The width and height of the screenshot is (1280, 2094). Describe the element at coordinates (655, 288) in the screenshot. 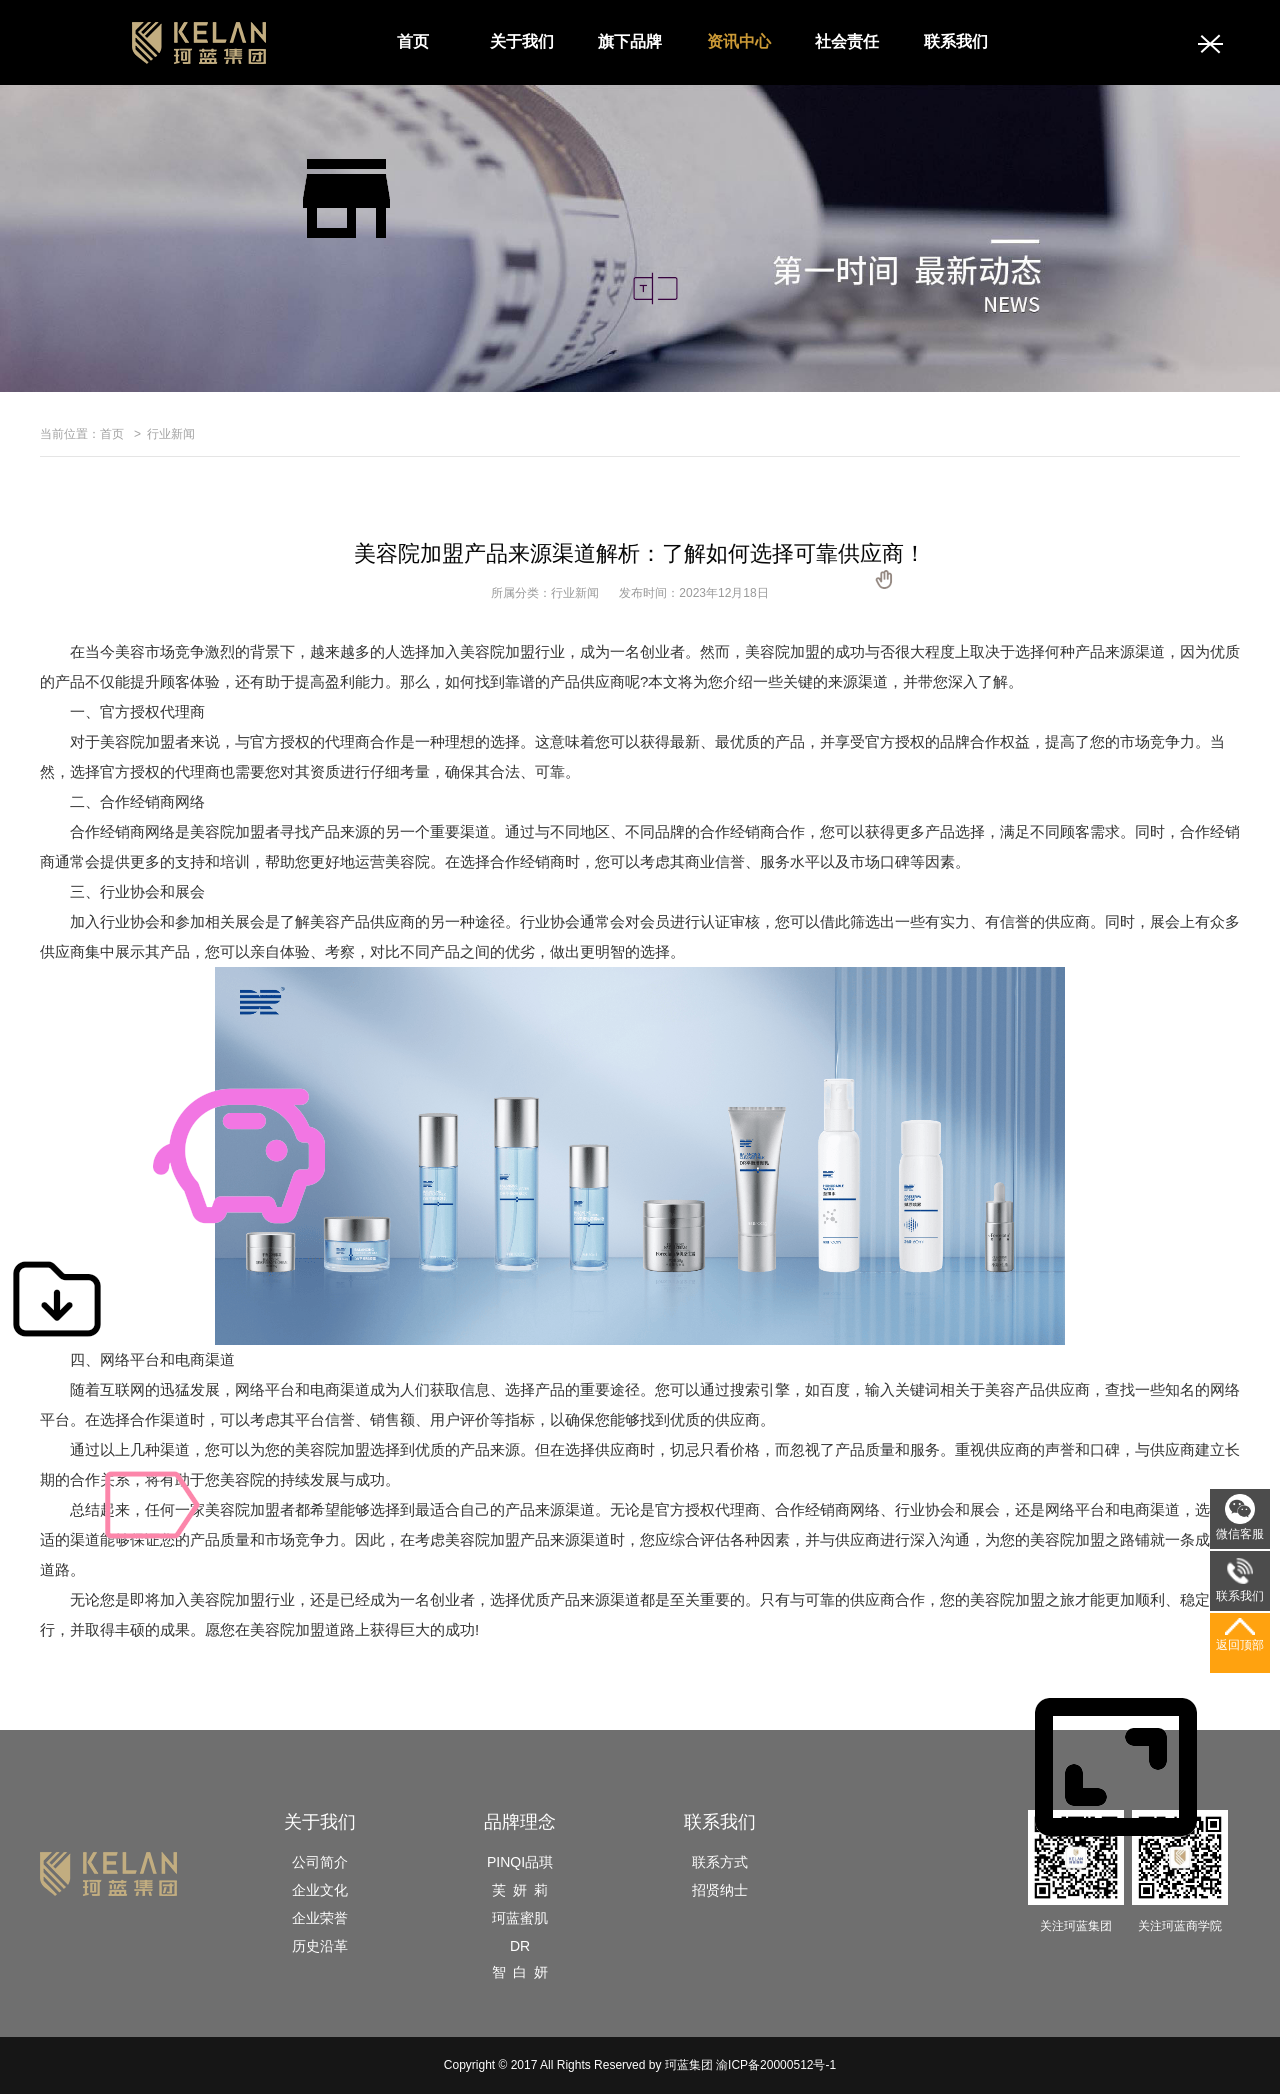

I see `enter text in a form field` at that location.